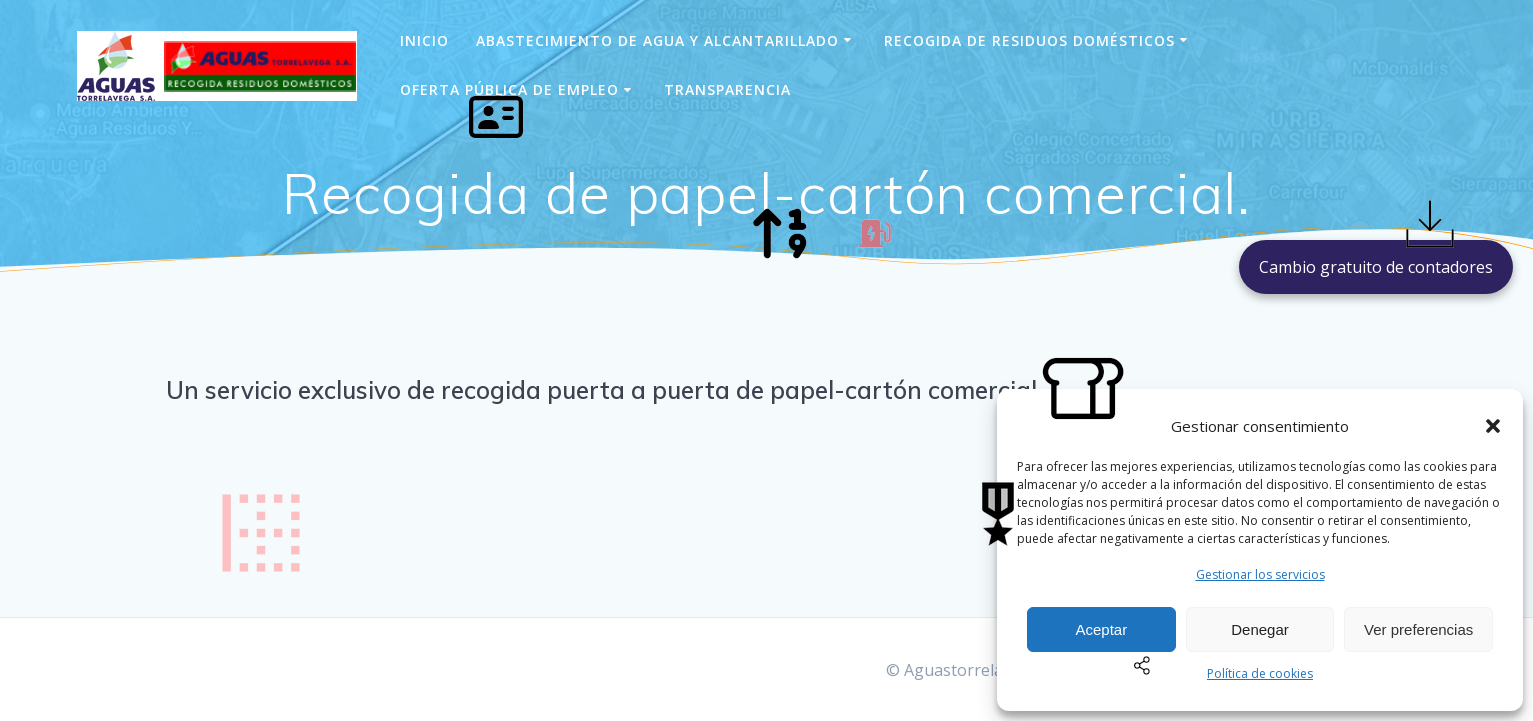  Describe the element at coordinates (998, 514) in the screenshot. I see `view achievements or badges earned` at that location.